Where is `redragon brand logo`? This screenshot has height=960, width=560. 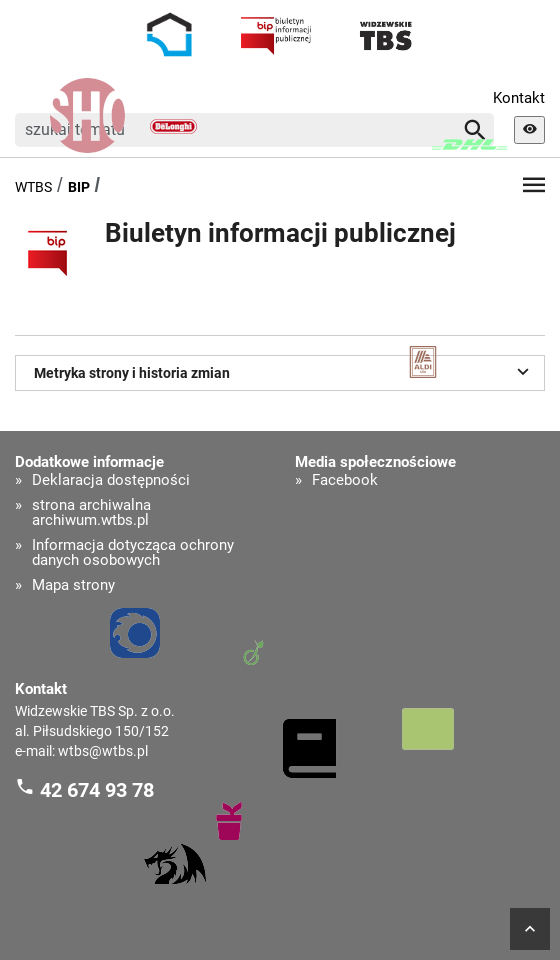 redragon brand logo is located at coordinates (175, 864).